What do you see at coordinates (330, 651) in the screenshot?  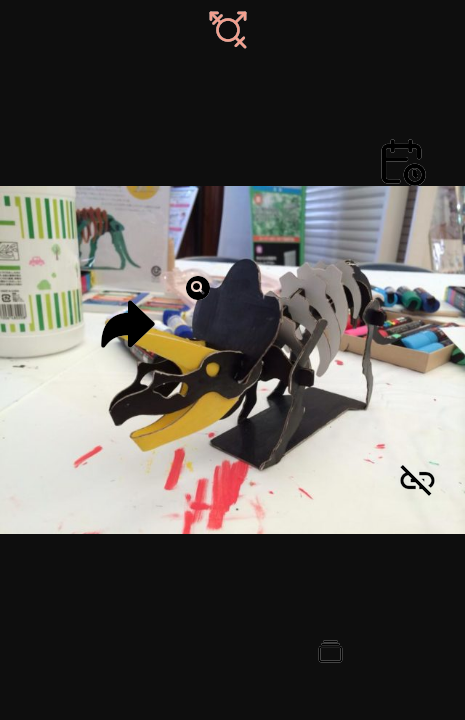 I see `view photo albums` at bounding box center [330, 651].